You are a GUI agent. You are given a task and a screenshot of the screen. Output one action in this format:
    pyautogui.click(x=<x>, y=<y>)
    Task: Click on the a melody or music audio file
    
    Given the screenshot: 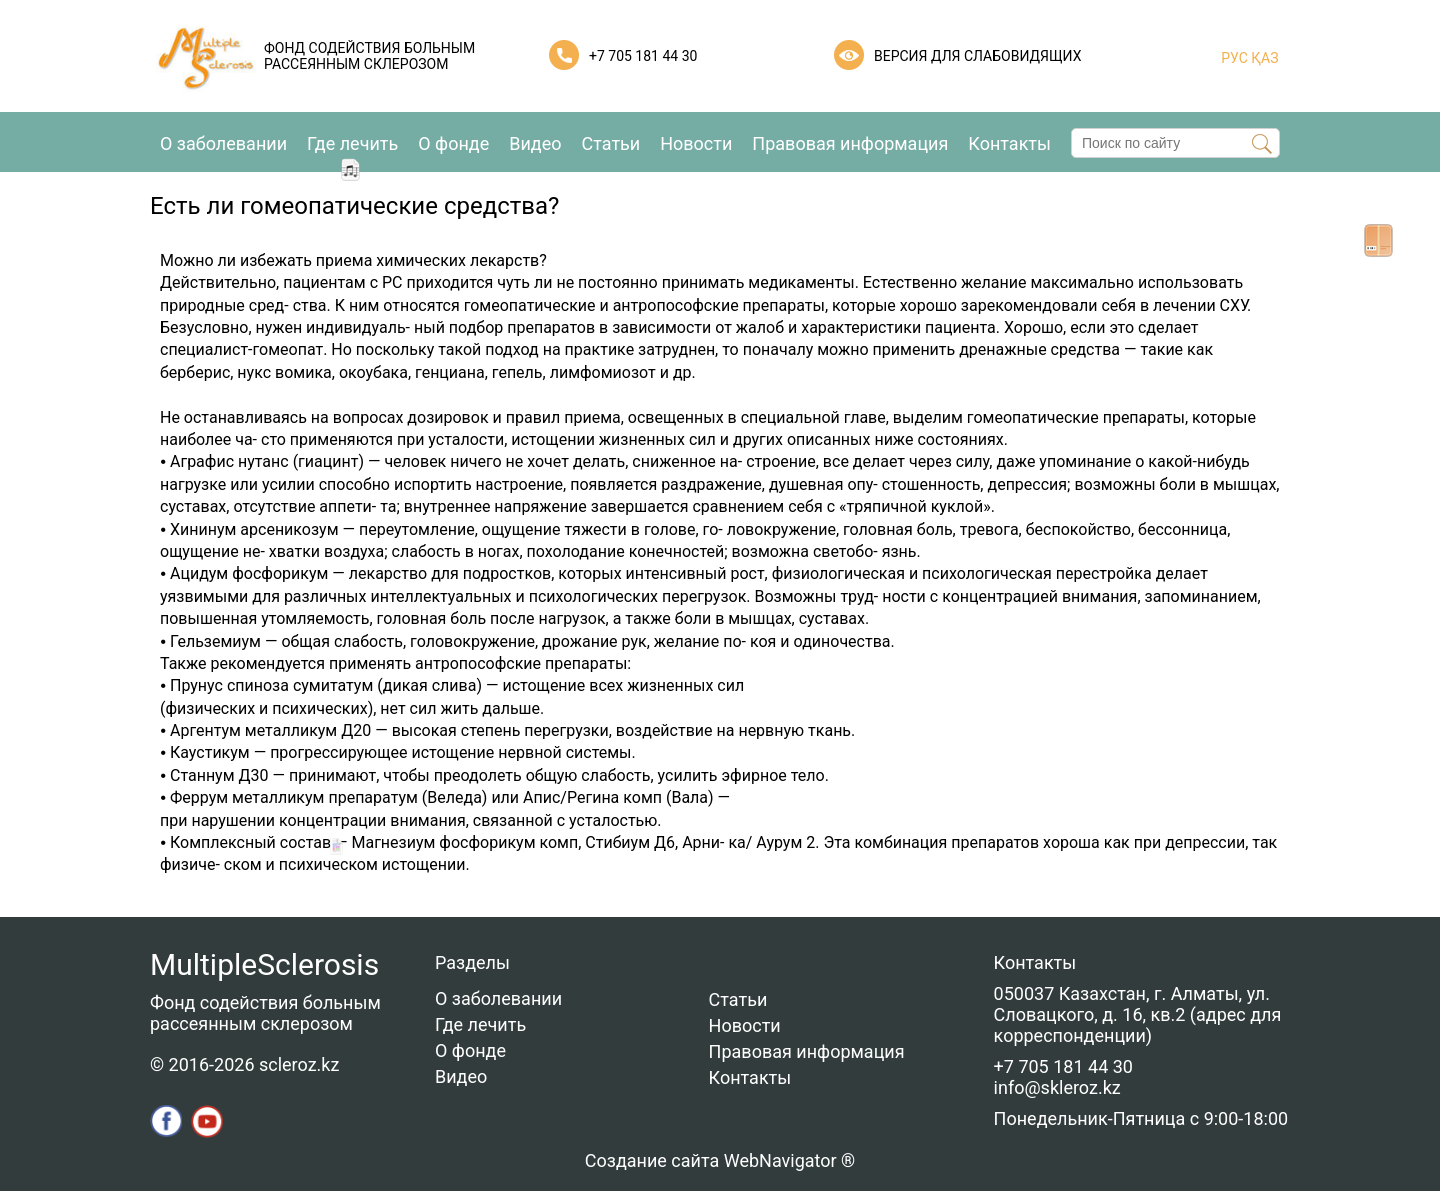 What is the action you would take?
    pyautogui.click(x=350, y=169)
    